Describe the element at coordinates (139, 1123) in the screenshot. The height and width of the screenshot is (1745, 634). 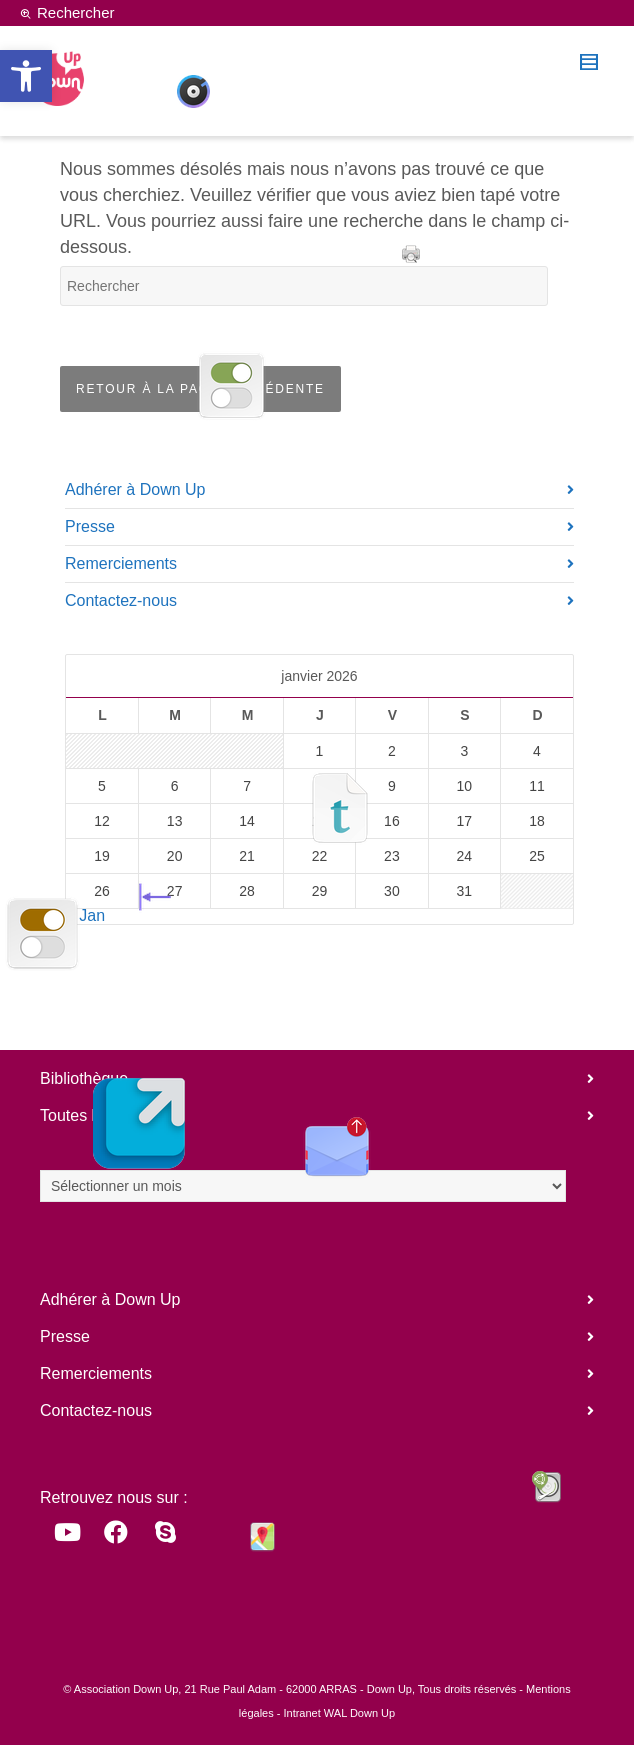
I see `open accessories or utility apps` at that location.